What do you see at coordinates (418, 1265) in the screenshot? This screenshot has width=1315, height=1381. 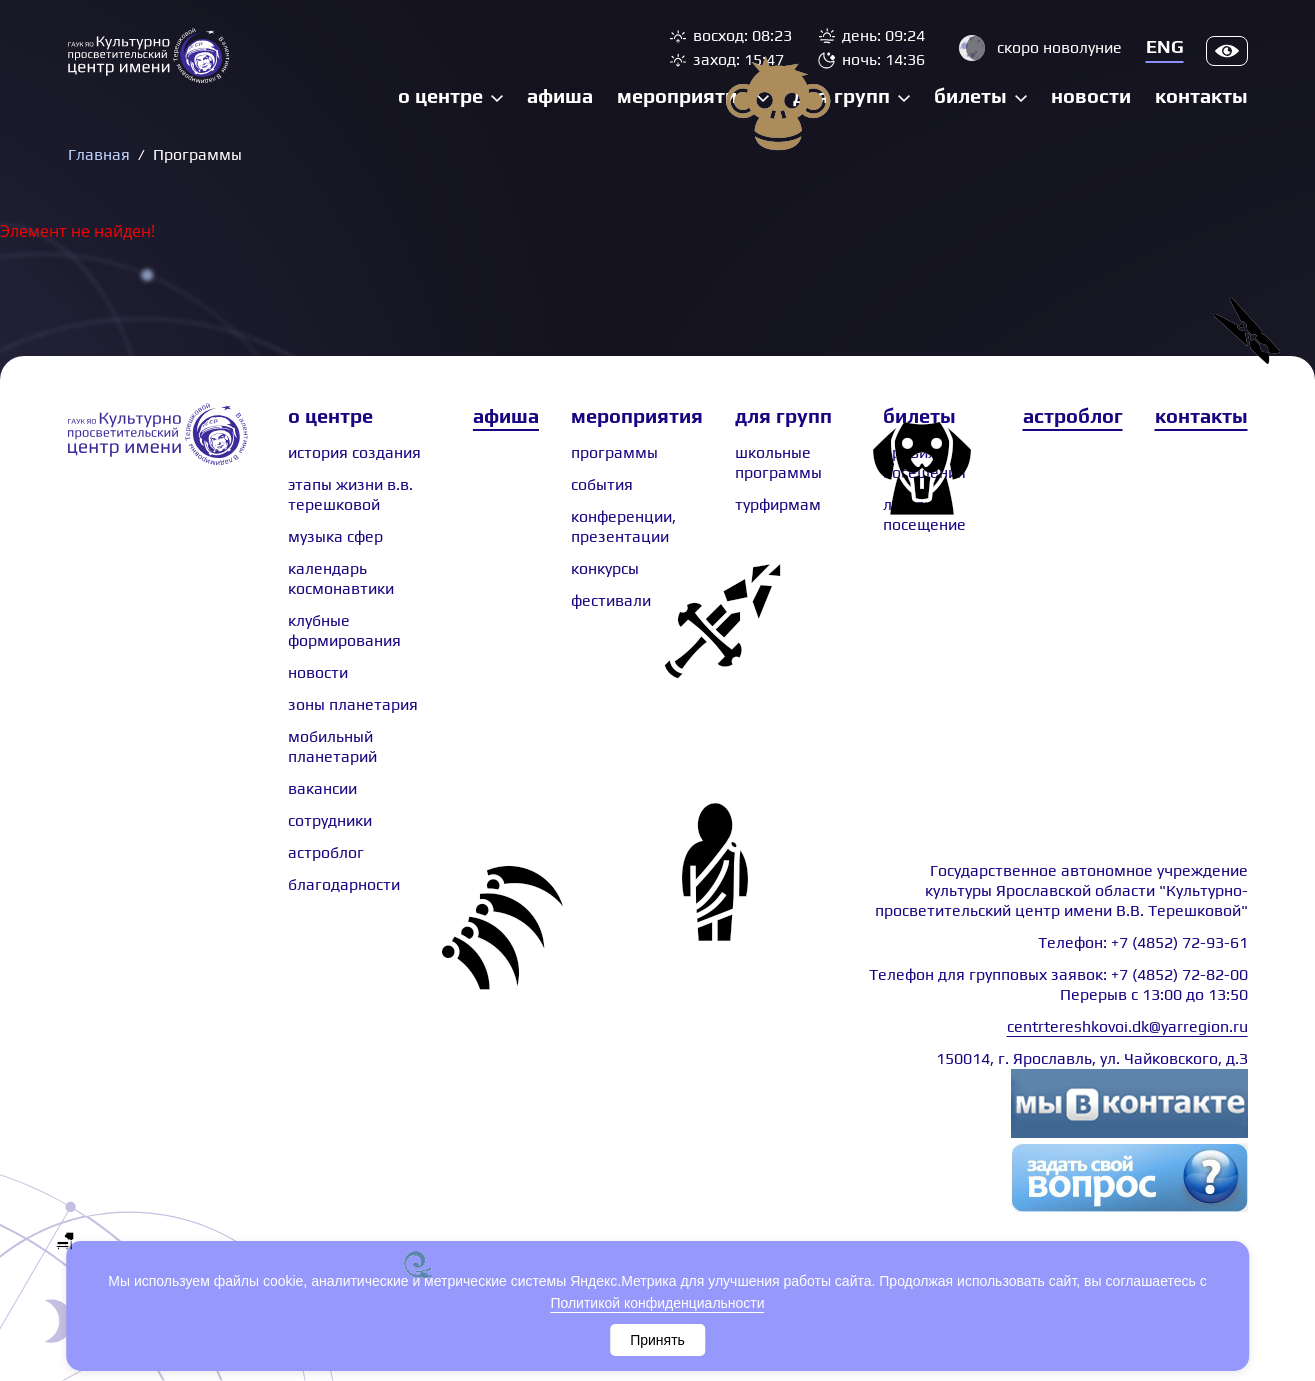 I see `access dragon or mythical creature content` at bounding box center [418, 1265].